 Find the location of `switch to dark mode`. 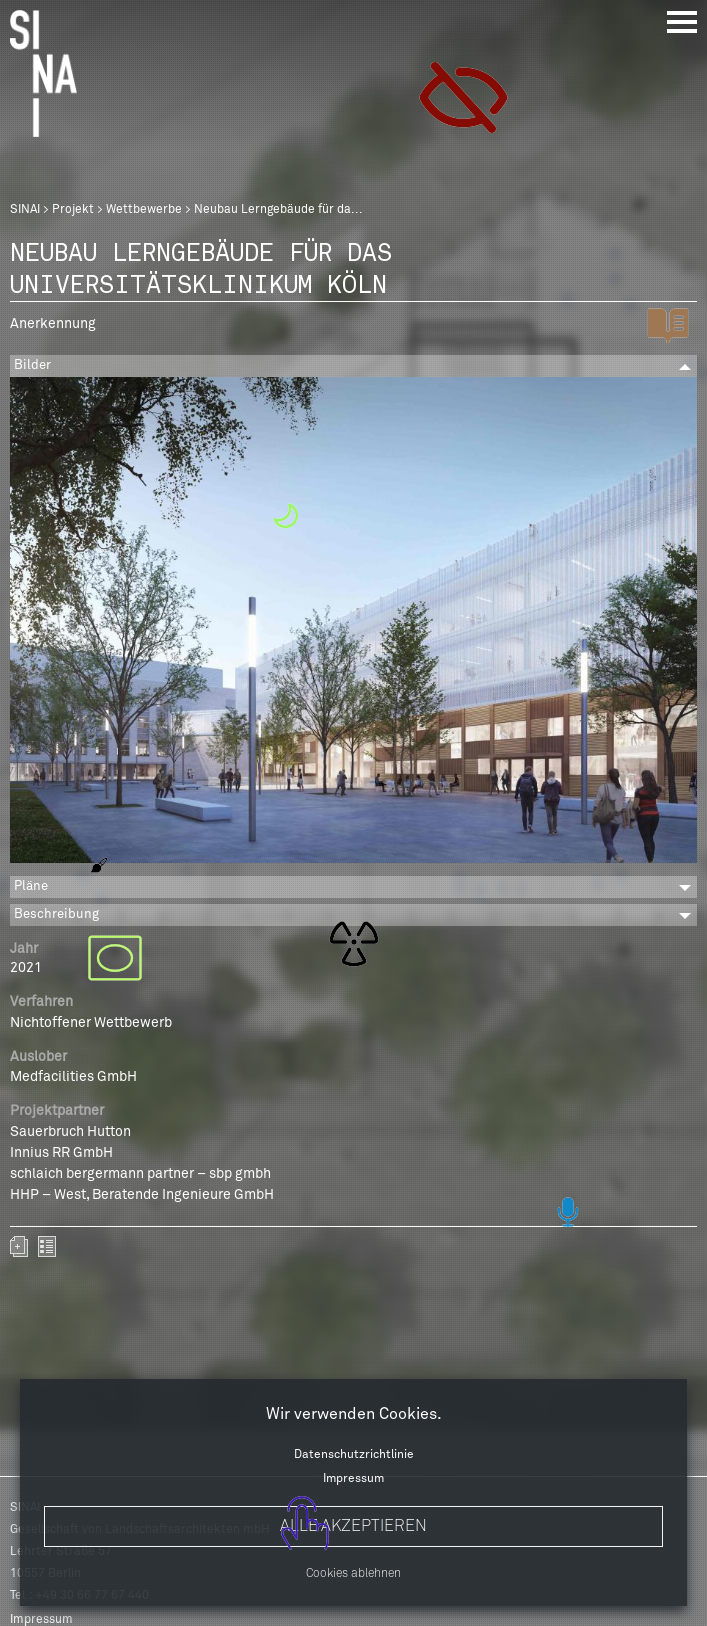

switch to dark mode is located at coordinates (285, 515).